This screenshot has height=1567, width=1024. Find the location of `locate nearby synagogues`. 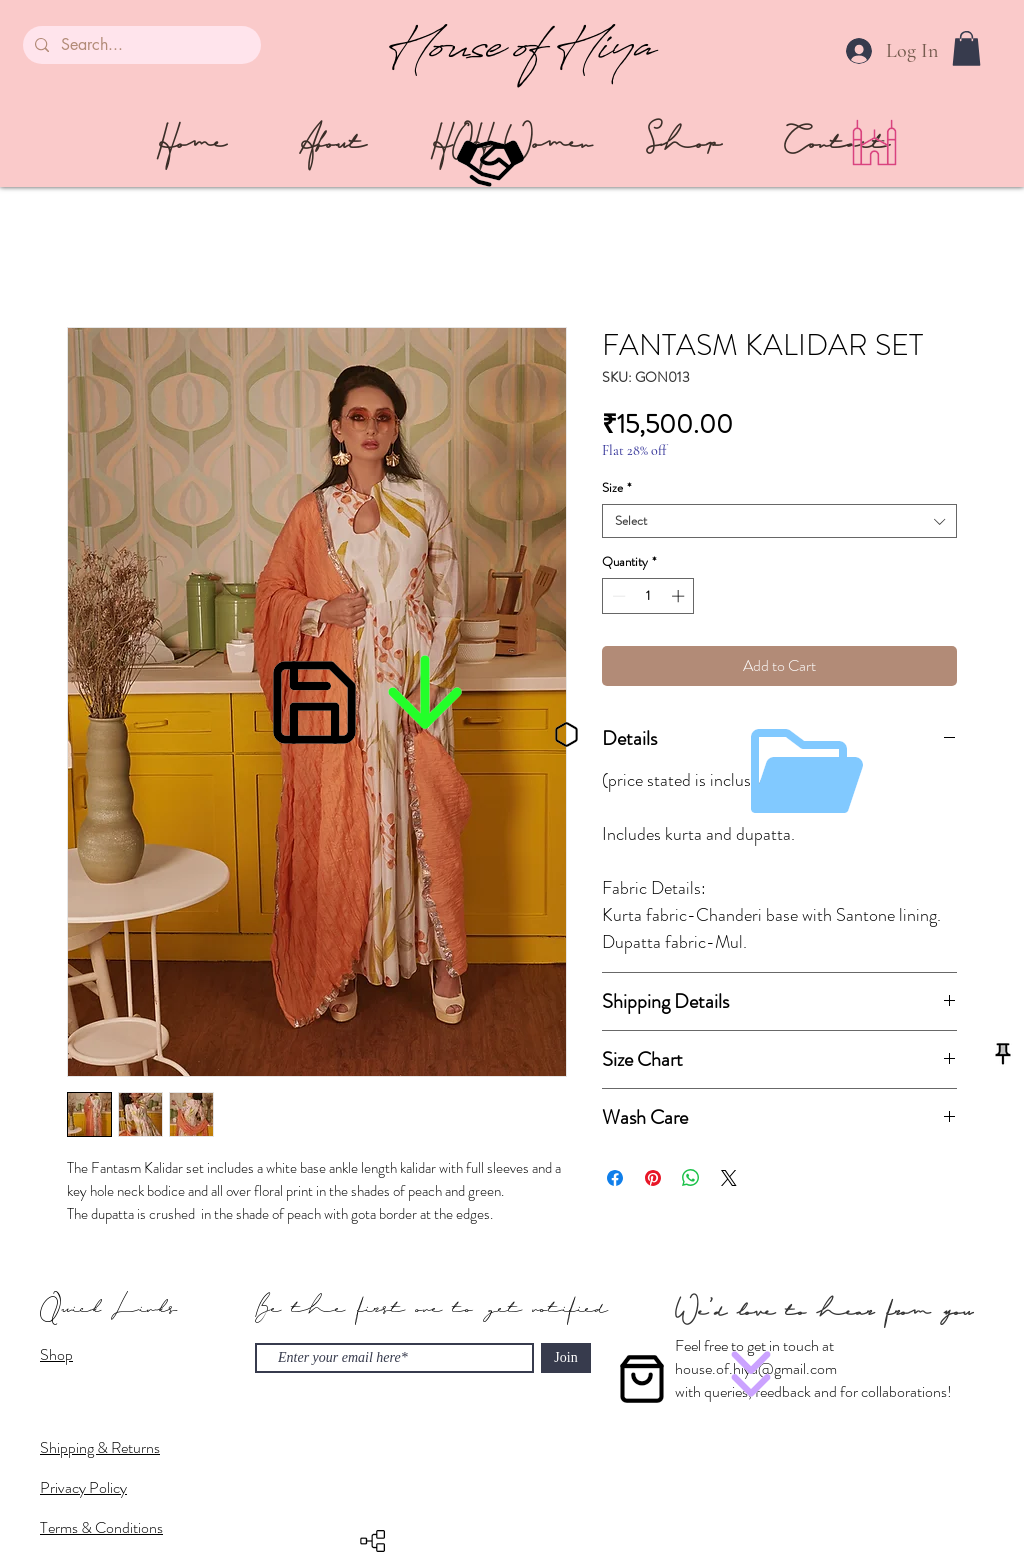

locate nearby synagogues is located at coordinates (874, 143).